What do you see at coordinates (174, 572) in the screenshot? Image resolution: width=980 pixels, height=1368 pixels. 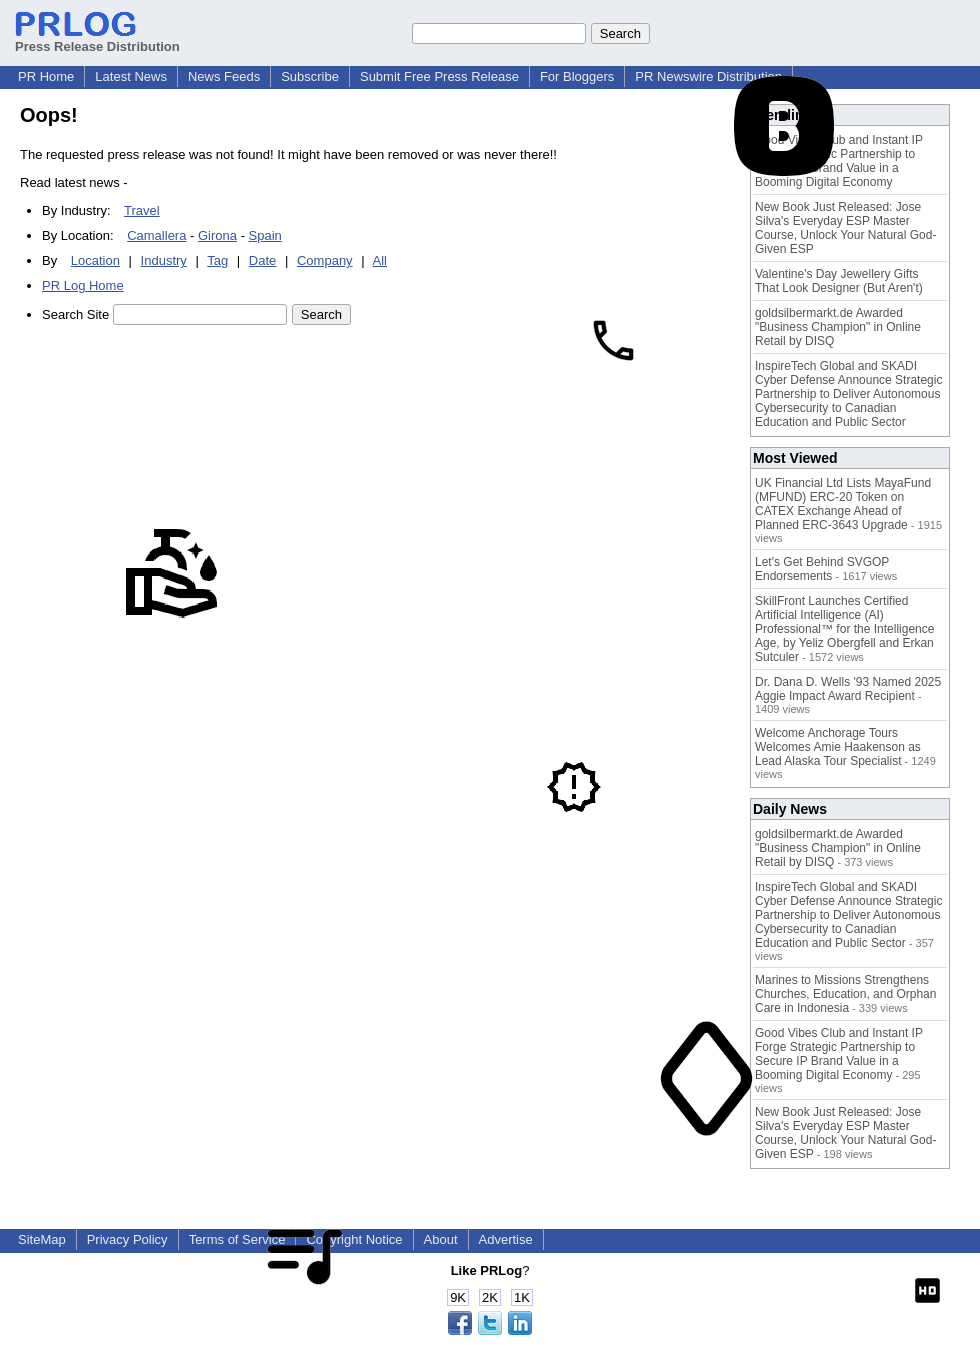 I see `hand hygiene or sanitization reminder` at bounding box center [174, 572].